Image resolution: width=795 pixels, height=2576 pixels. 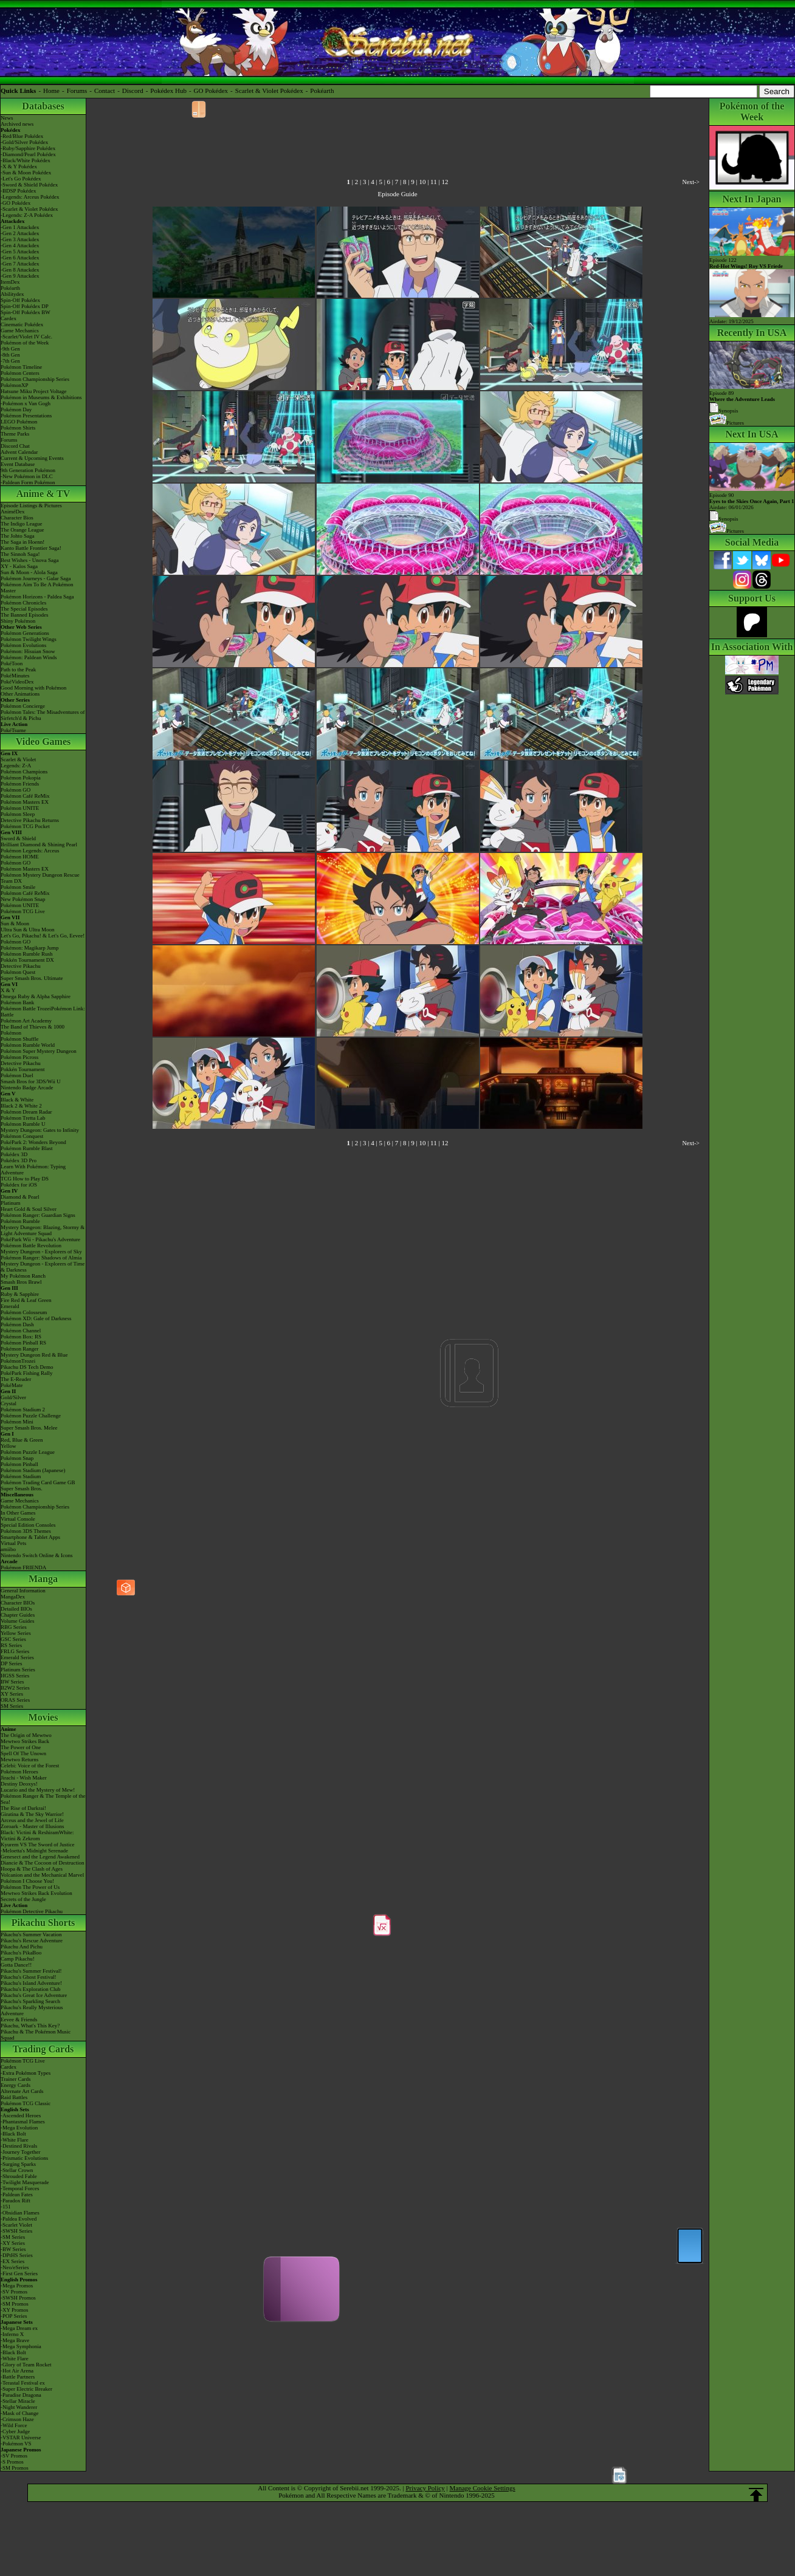 What do you see at coordinates (382, 1925) in the screenshot?
I see `libreoffice math formula template file` at bounding box center [382, 1925].